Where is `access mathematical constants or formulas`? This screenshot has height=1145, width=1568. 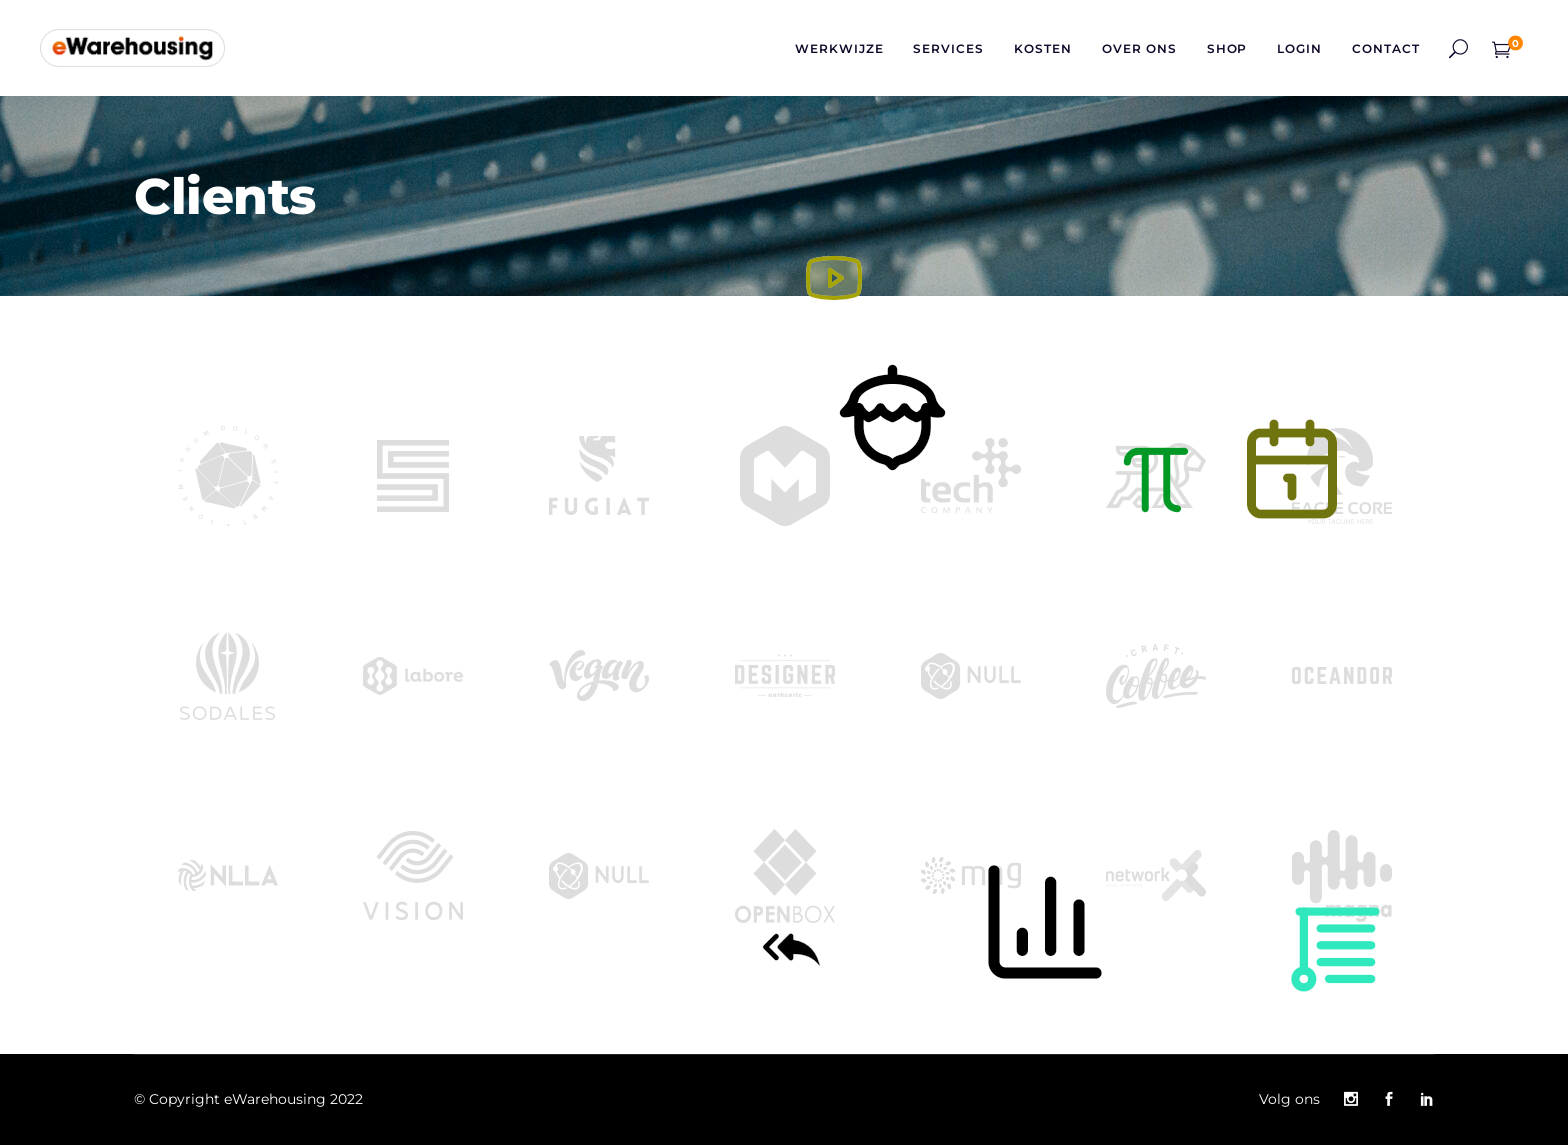 access mathematical constants or formulas is located at coordinates (1156, 480).